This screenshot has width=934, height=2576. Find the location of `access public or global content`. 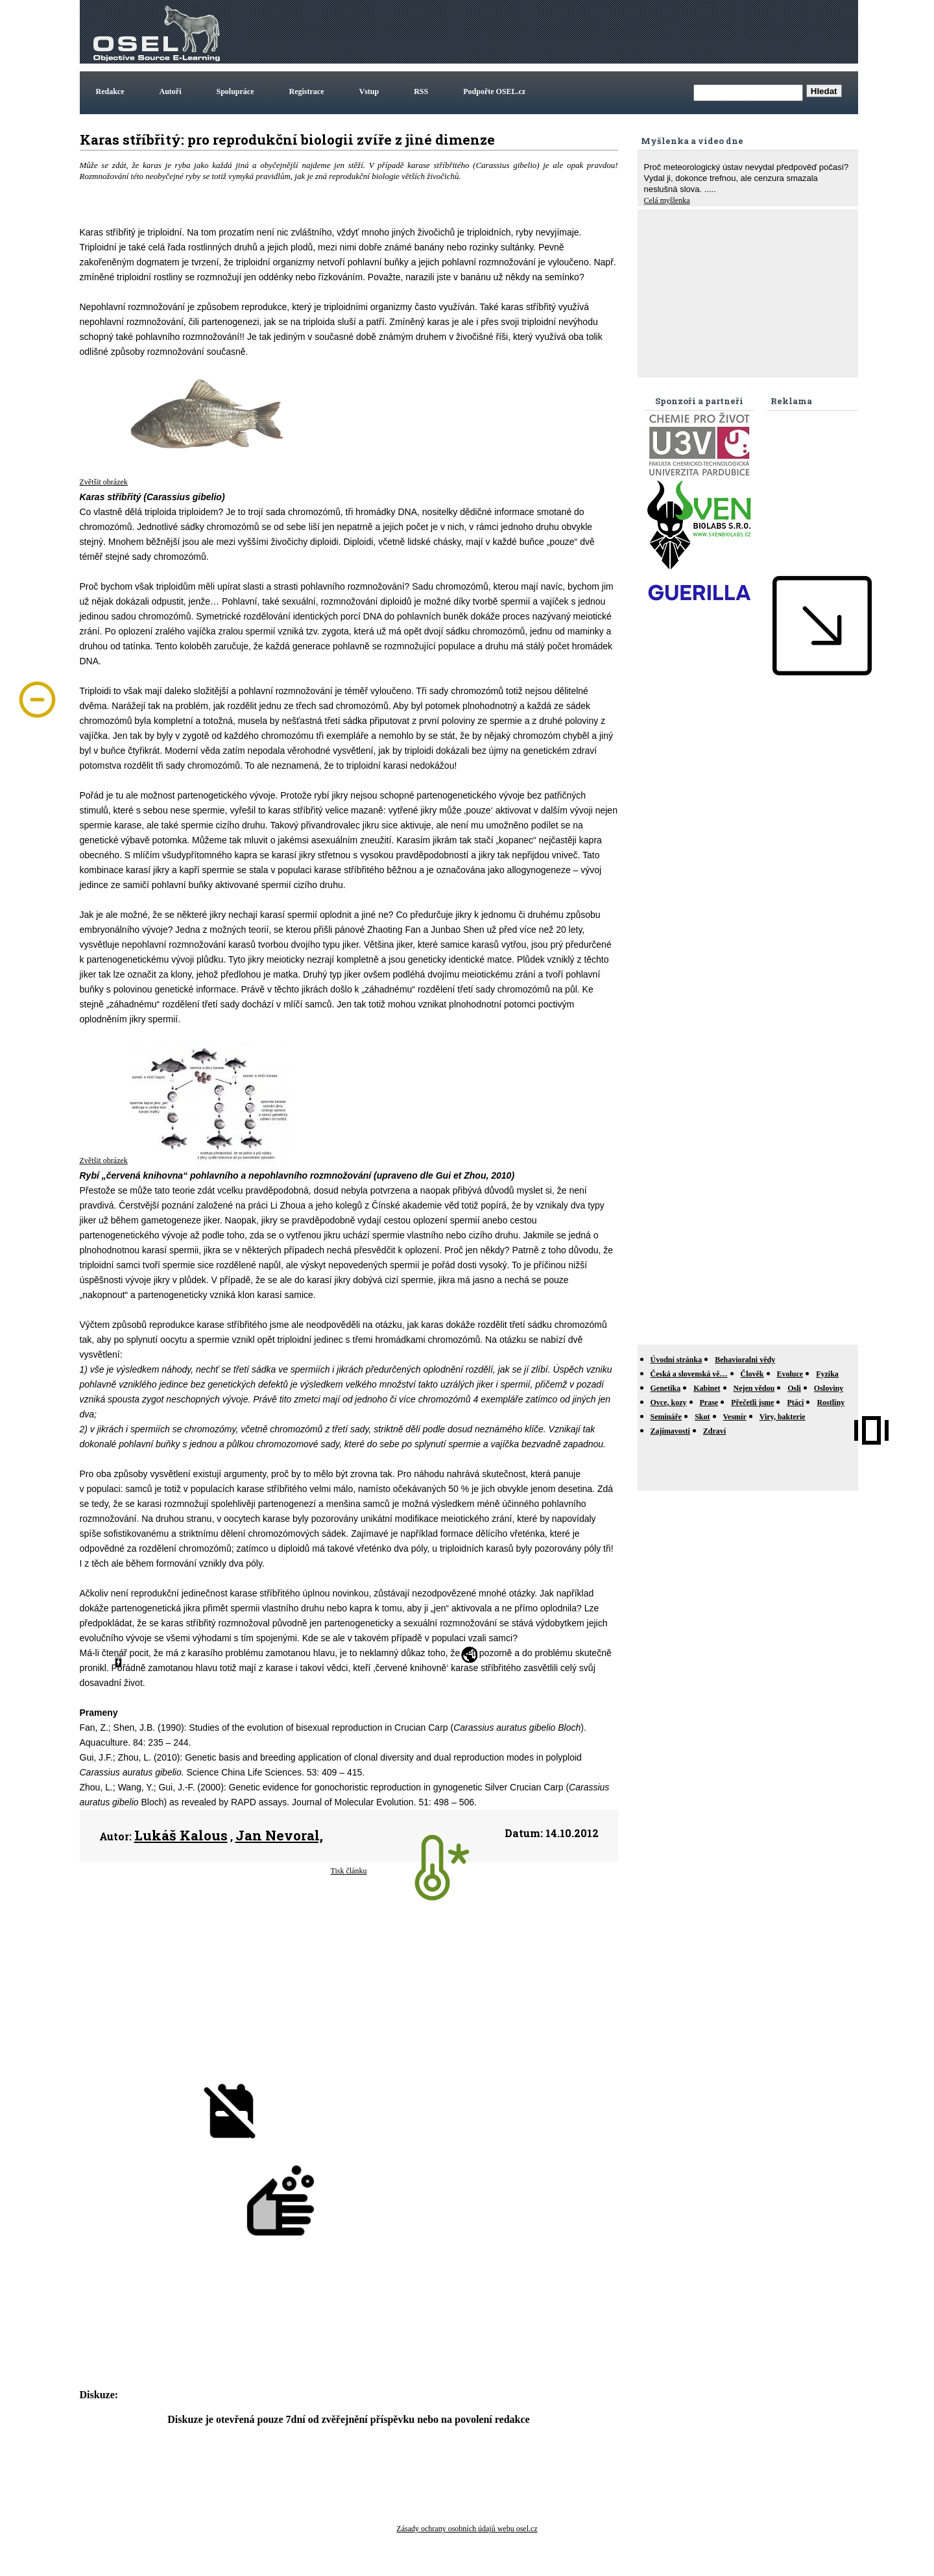

access public or global content is located at coordinates (470, 1655).